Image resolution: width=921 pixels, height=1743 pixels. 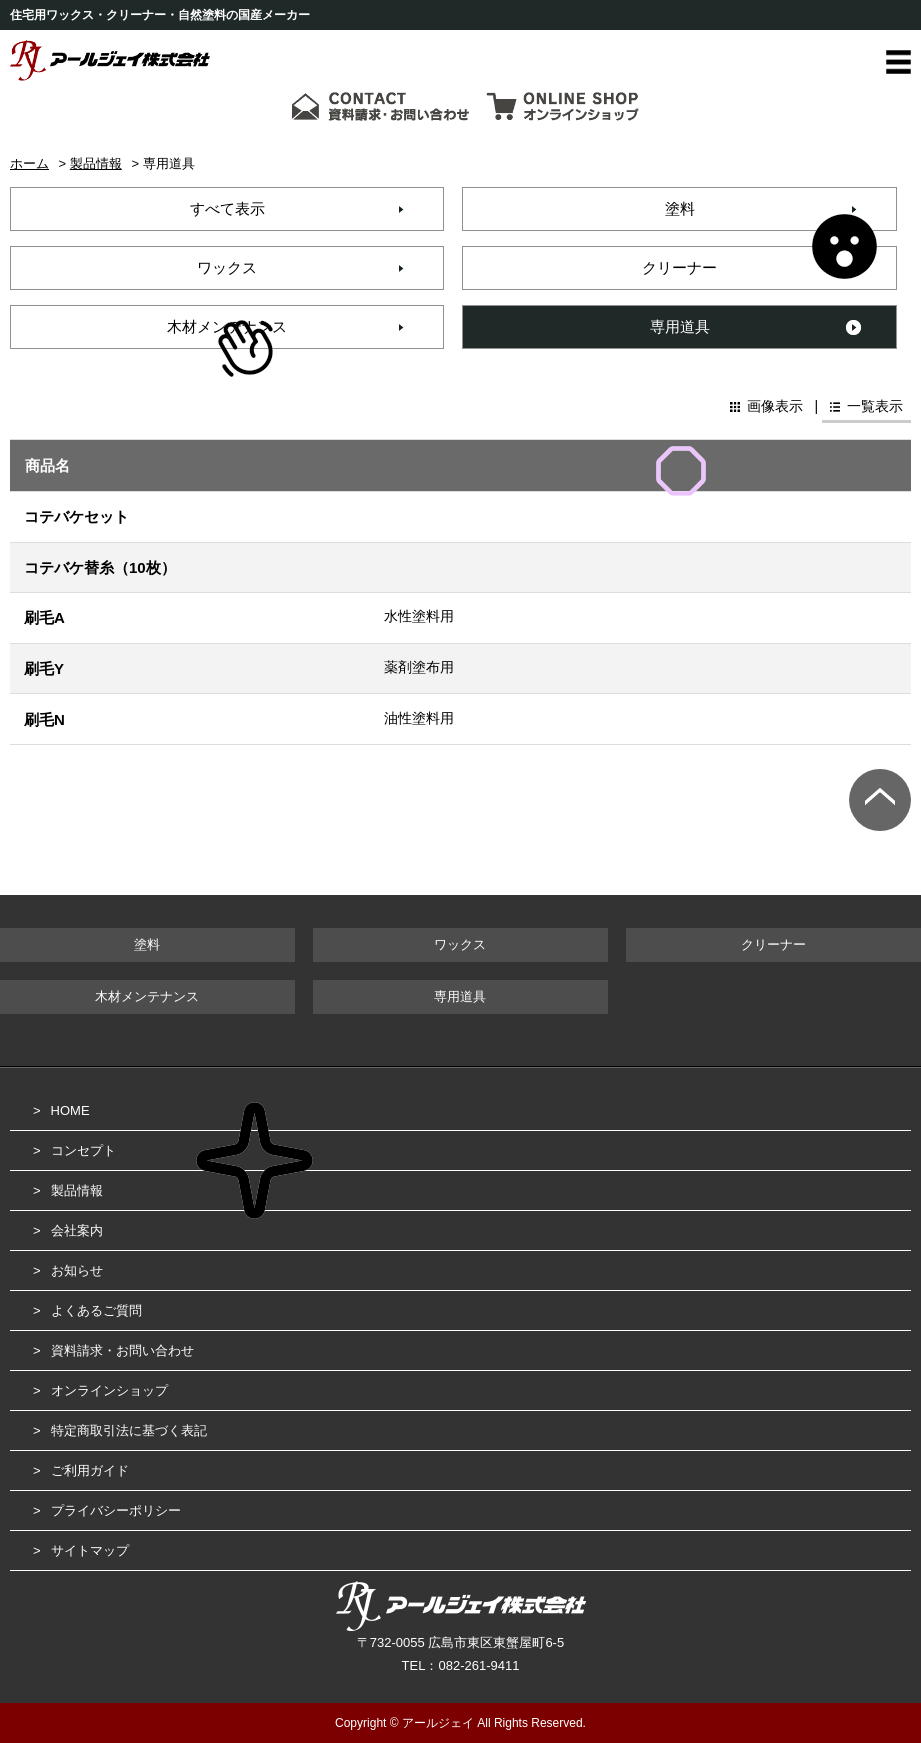 I want to click on indicates surprising or unexpected content, so click(x=844, y=246).